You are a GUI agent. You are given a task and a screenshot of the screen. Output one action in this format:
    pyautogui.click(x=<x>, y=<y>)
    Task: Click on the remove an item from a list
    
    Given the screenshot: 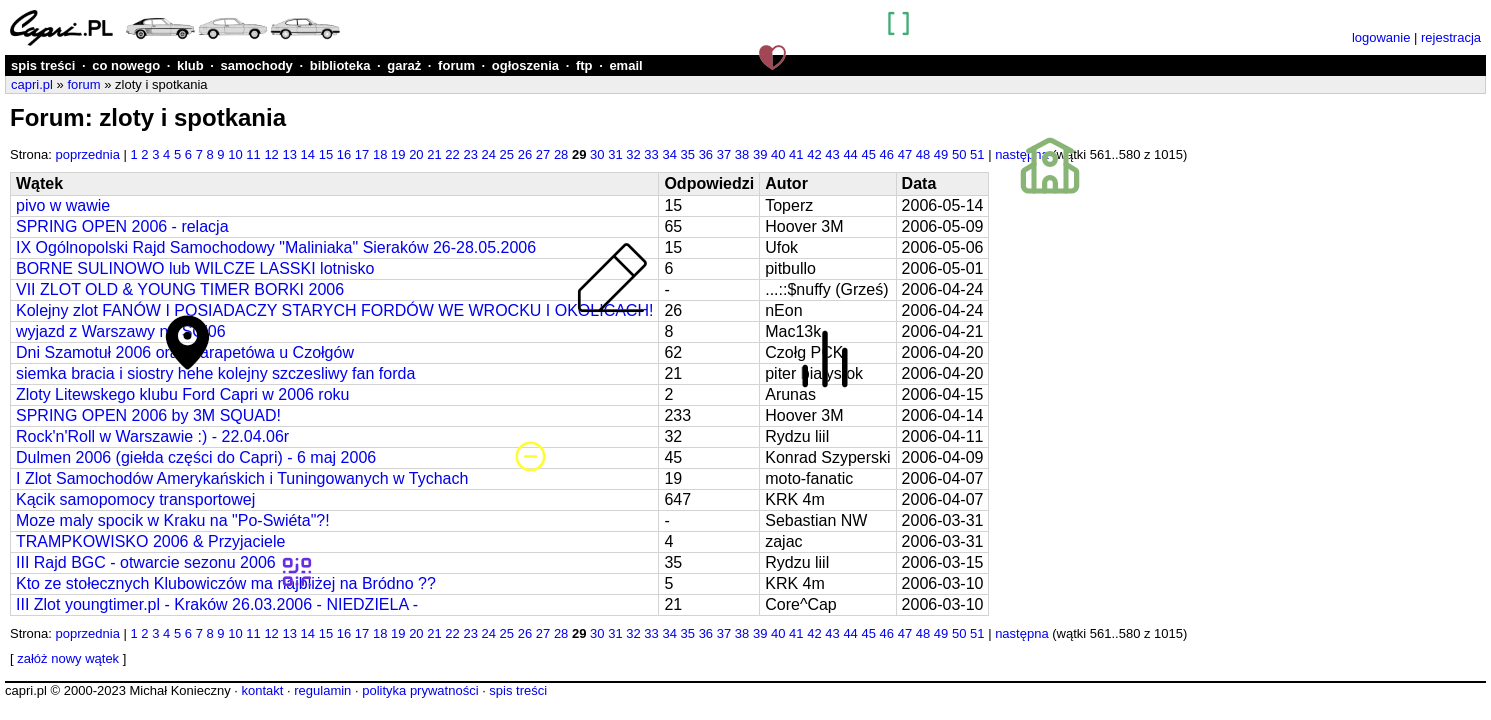 What is the action you would take?
    pyautogui.click(x=530, y=456)
    